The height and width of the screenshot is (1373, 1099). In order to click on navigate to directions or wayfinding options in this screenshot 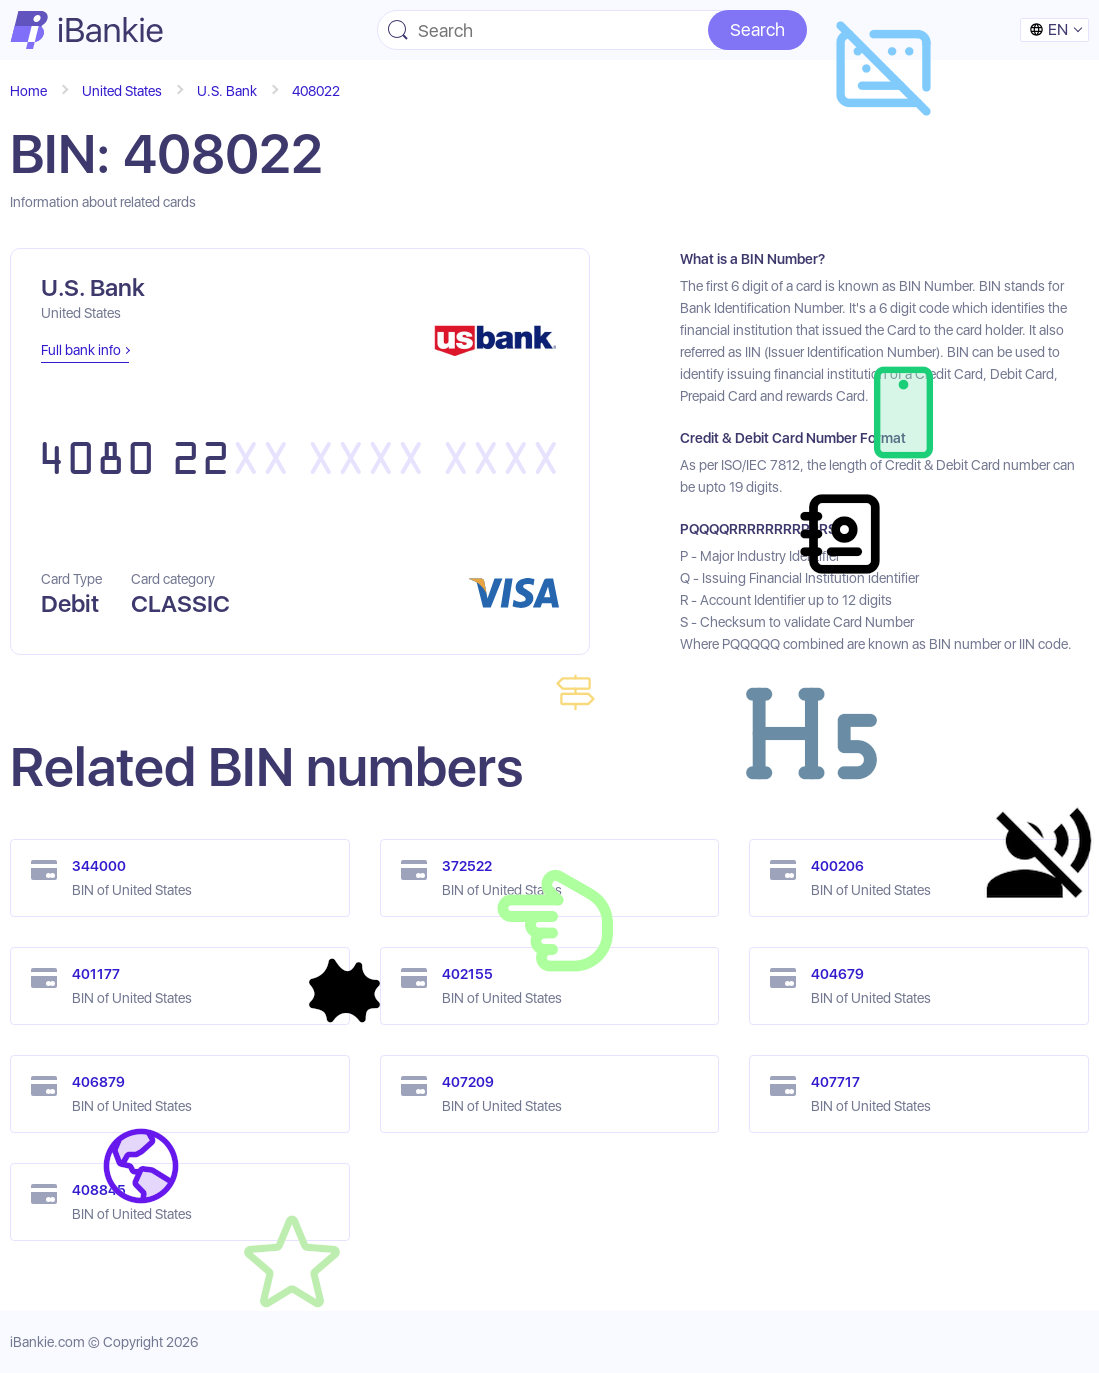, I will do `click(575, 692)`.